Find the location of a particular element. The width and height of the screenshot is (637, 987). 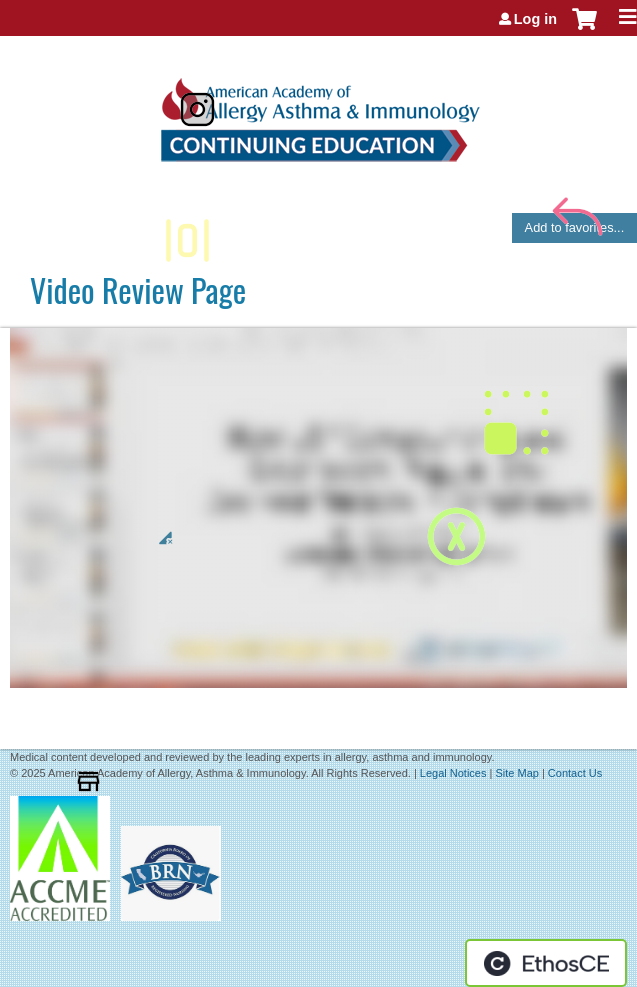

no cellular signal available is located at coordinates (166, 538).